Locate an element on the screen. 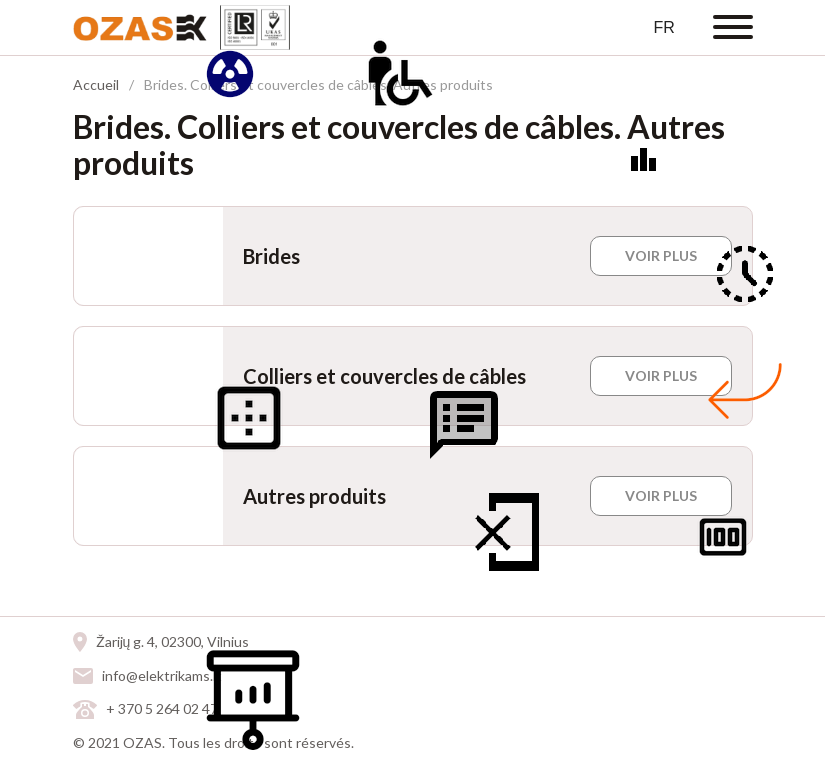  reply to a message is located at coordinates (745, 391).